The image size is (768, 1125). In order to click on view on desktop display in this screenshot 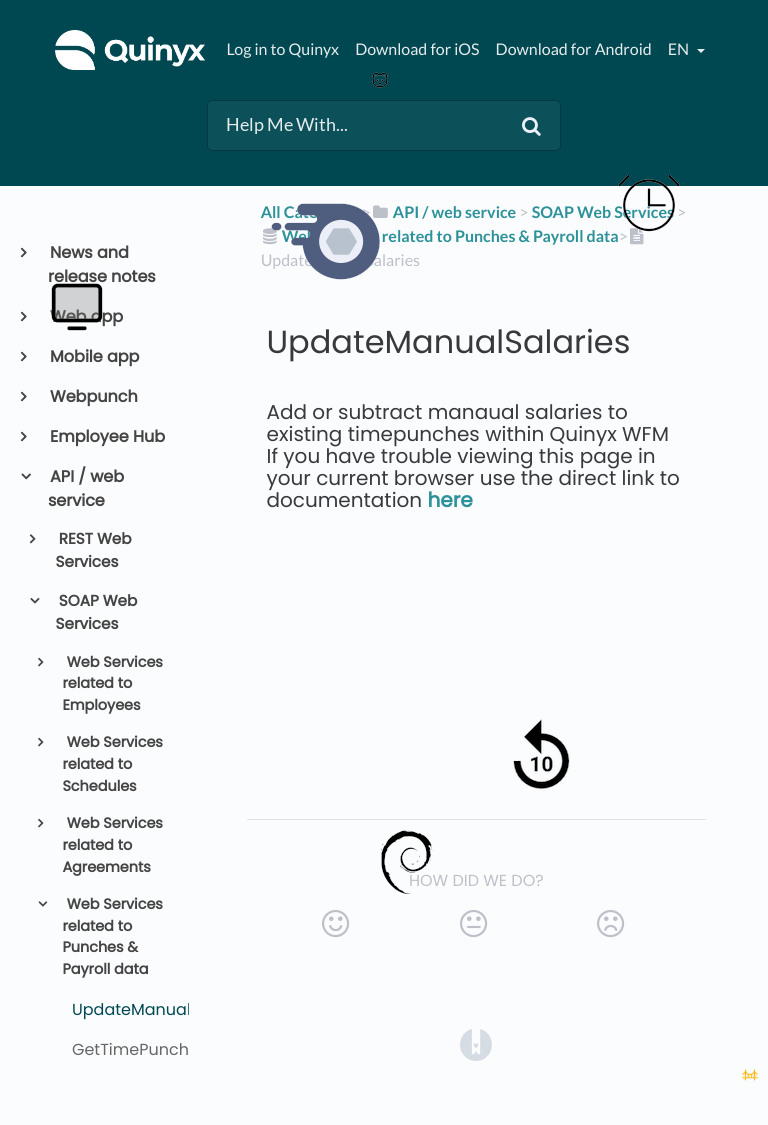, I will do `click(77, 305)`.